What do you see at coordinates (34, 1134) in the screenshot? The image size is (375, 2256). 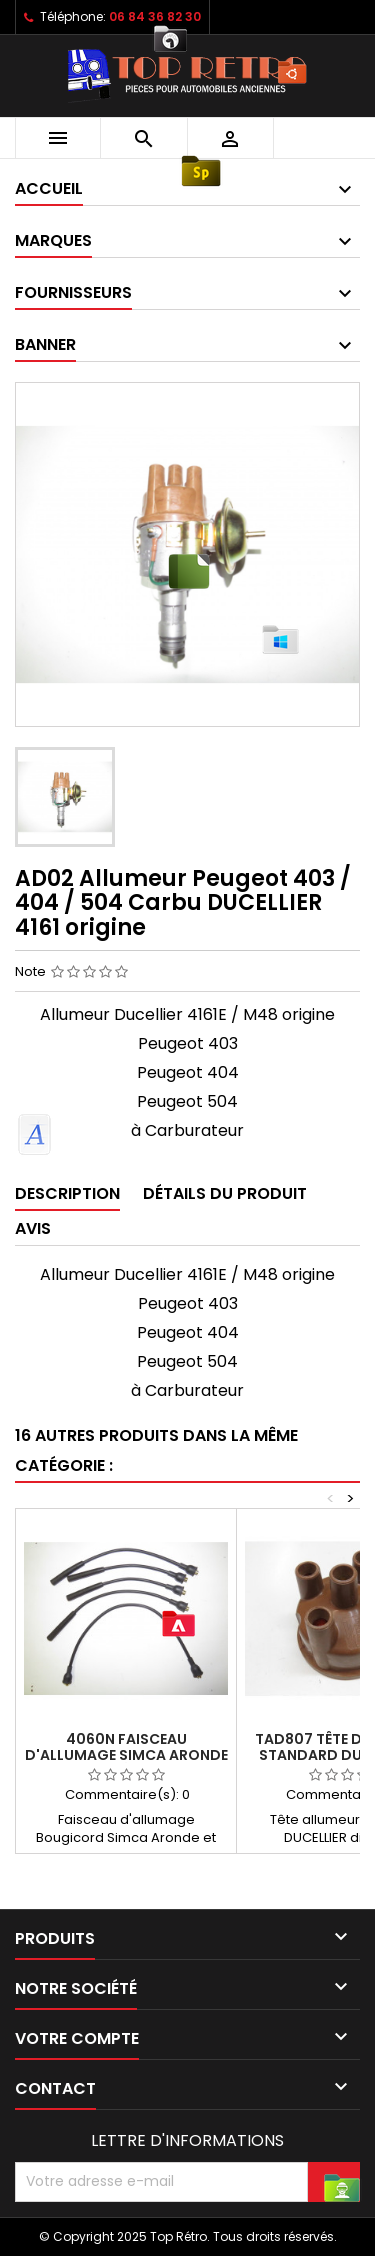 I see `open a font file` at bounding box center [34, 1134].